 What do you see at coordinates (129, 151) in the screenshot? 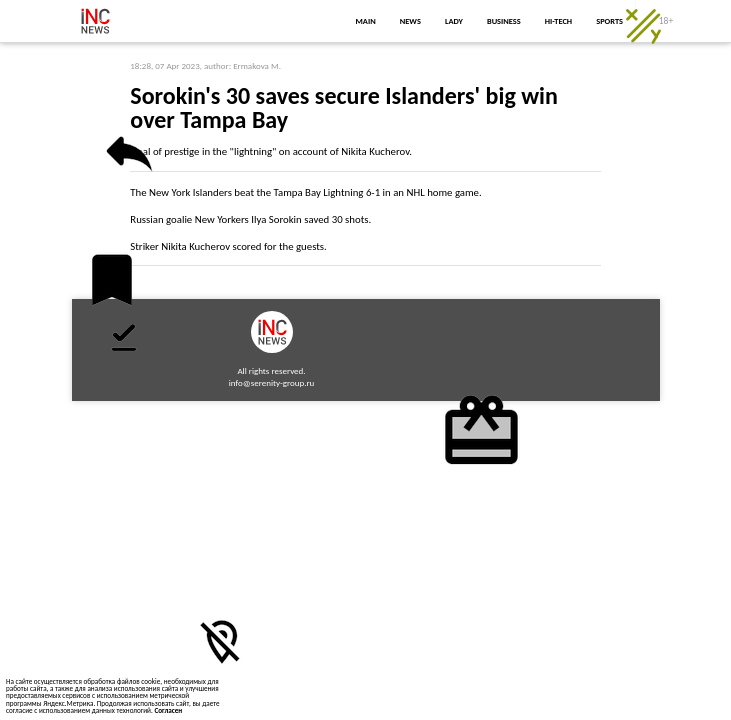
I see `reply to a message` at bounding box center [129, 151].